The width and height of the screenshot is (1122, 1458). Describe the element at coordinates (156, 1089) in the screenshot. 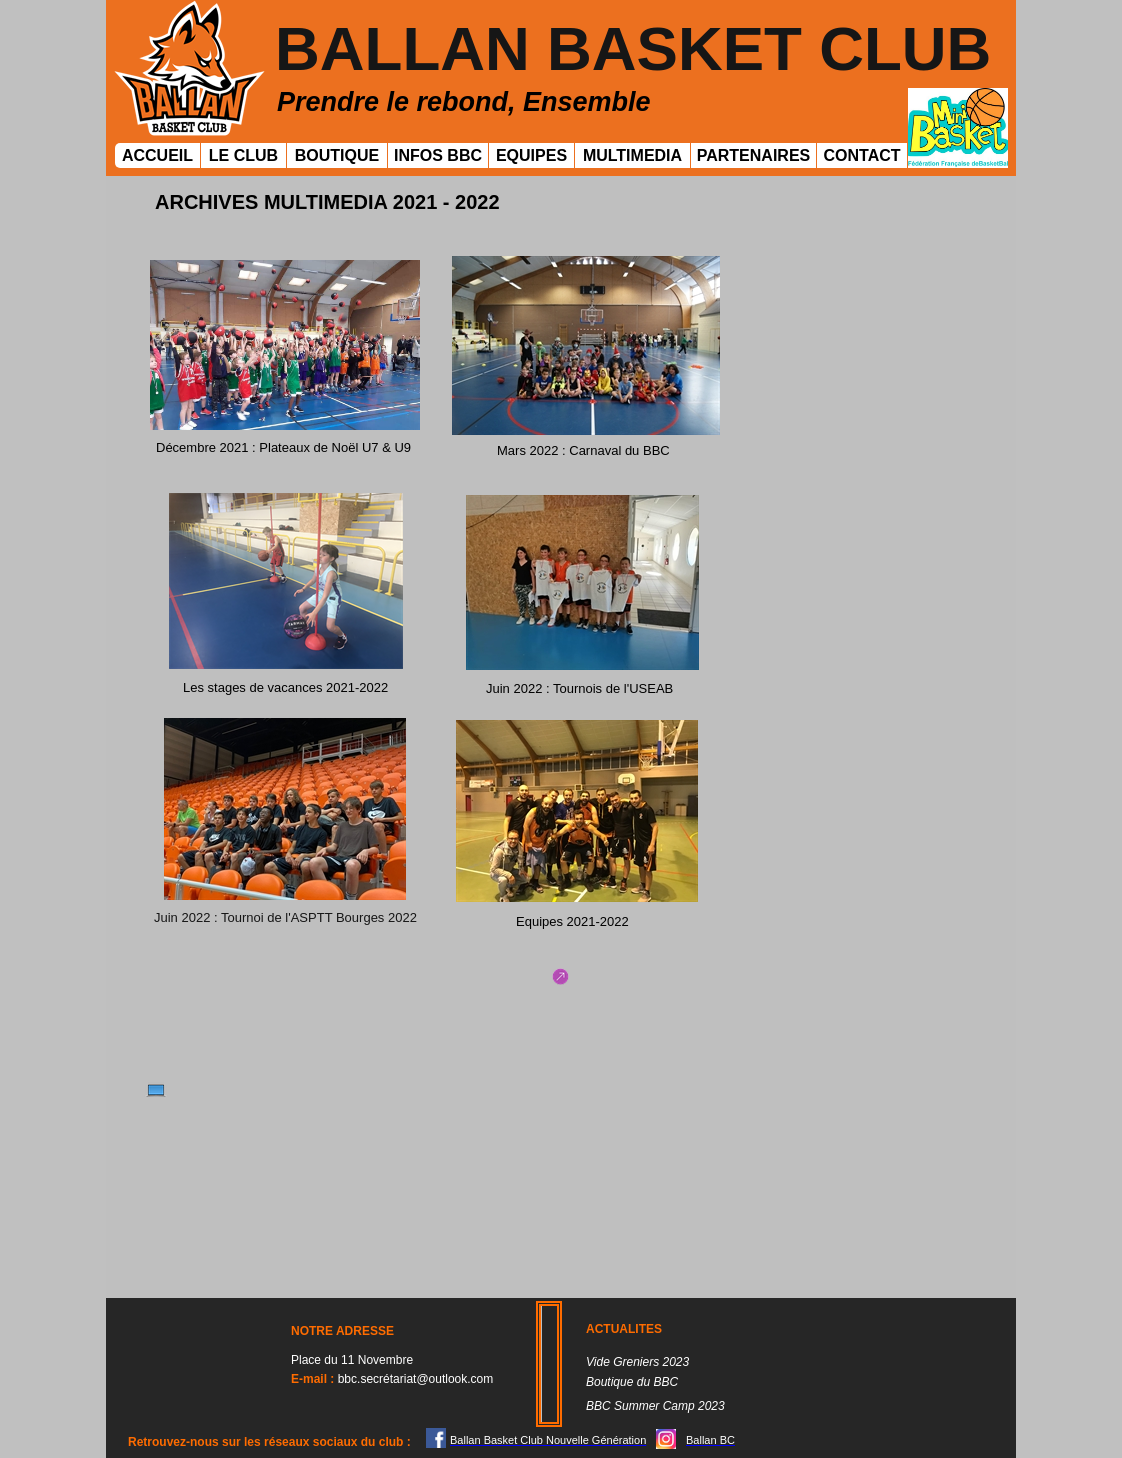

I see `represents this device in system settings or finder` at that location.